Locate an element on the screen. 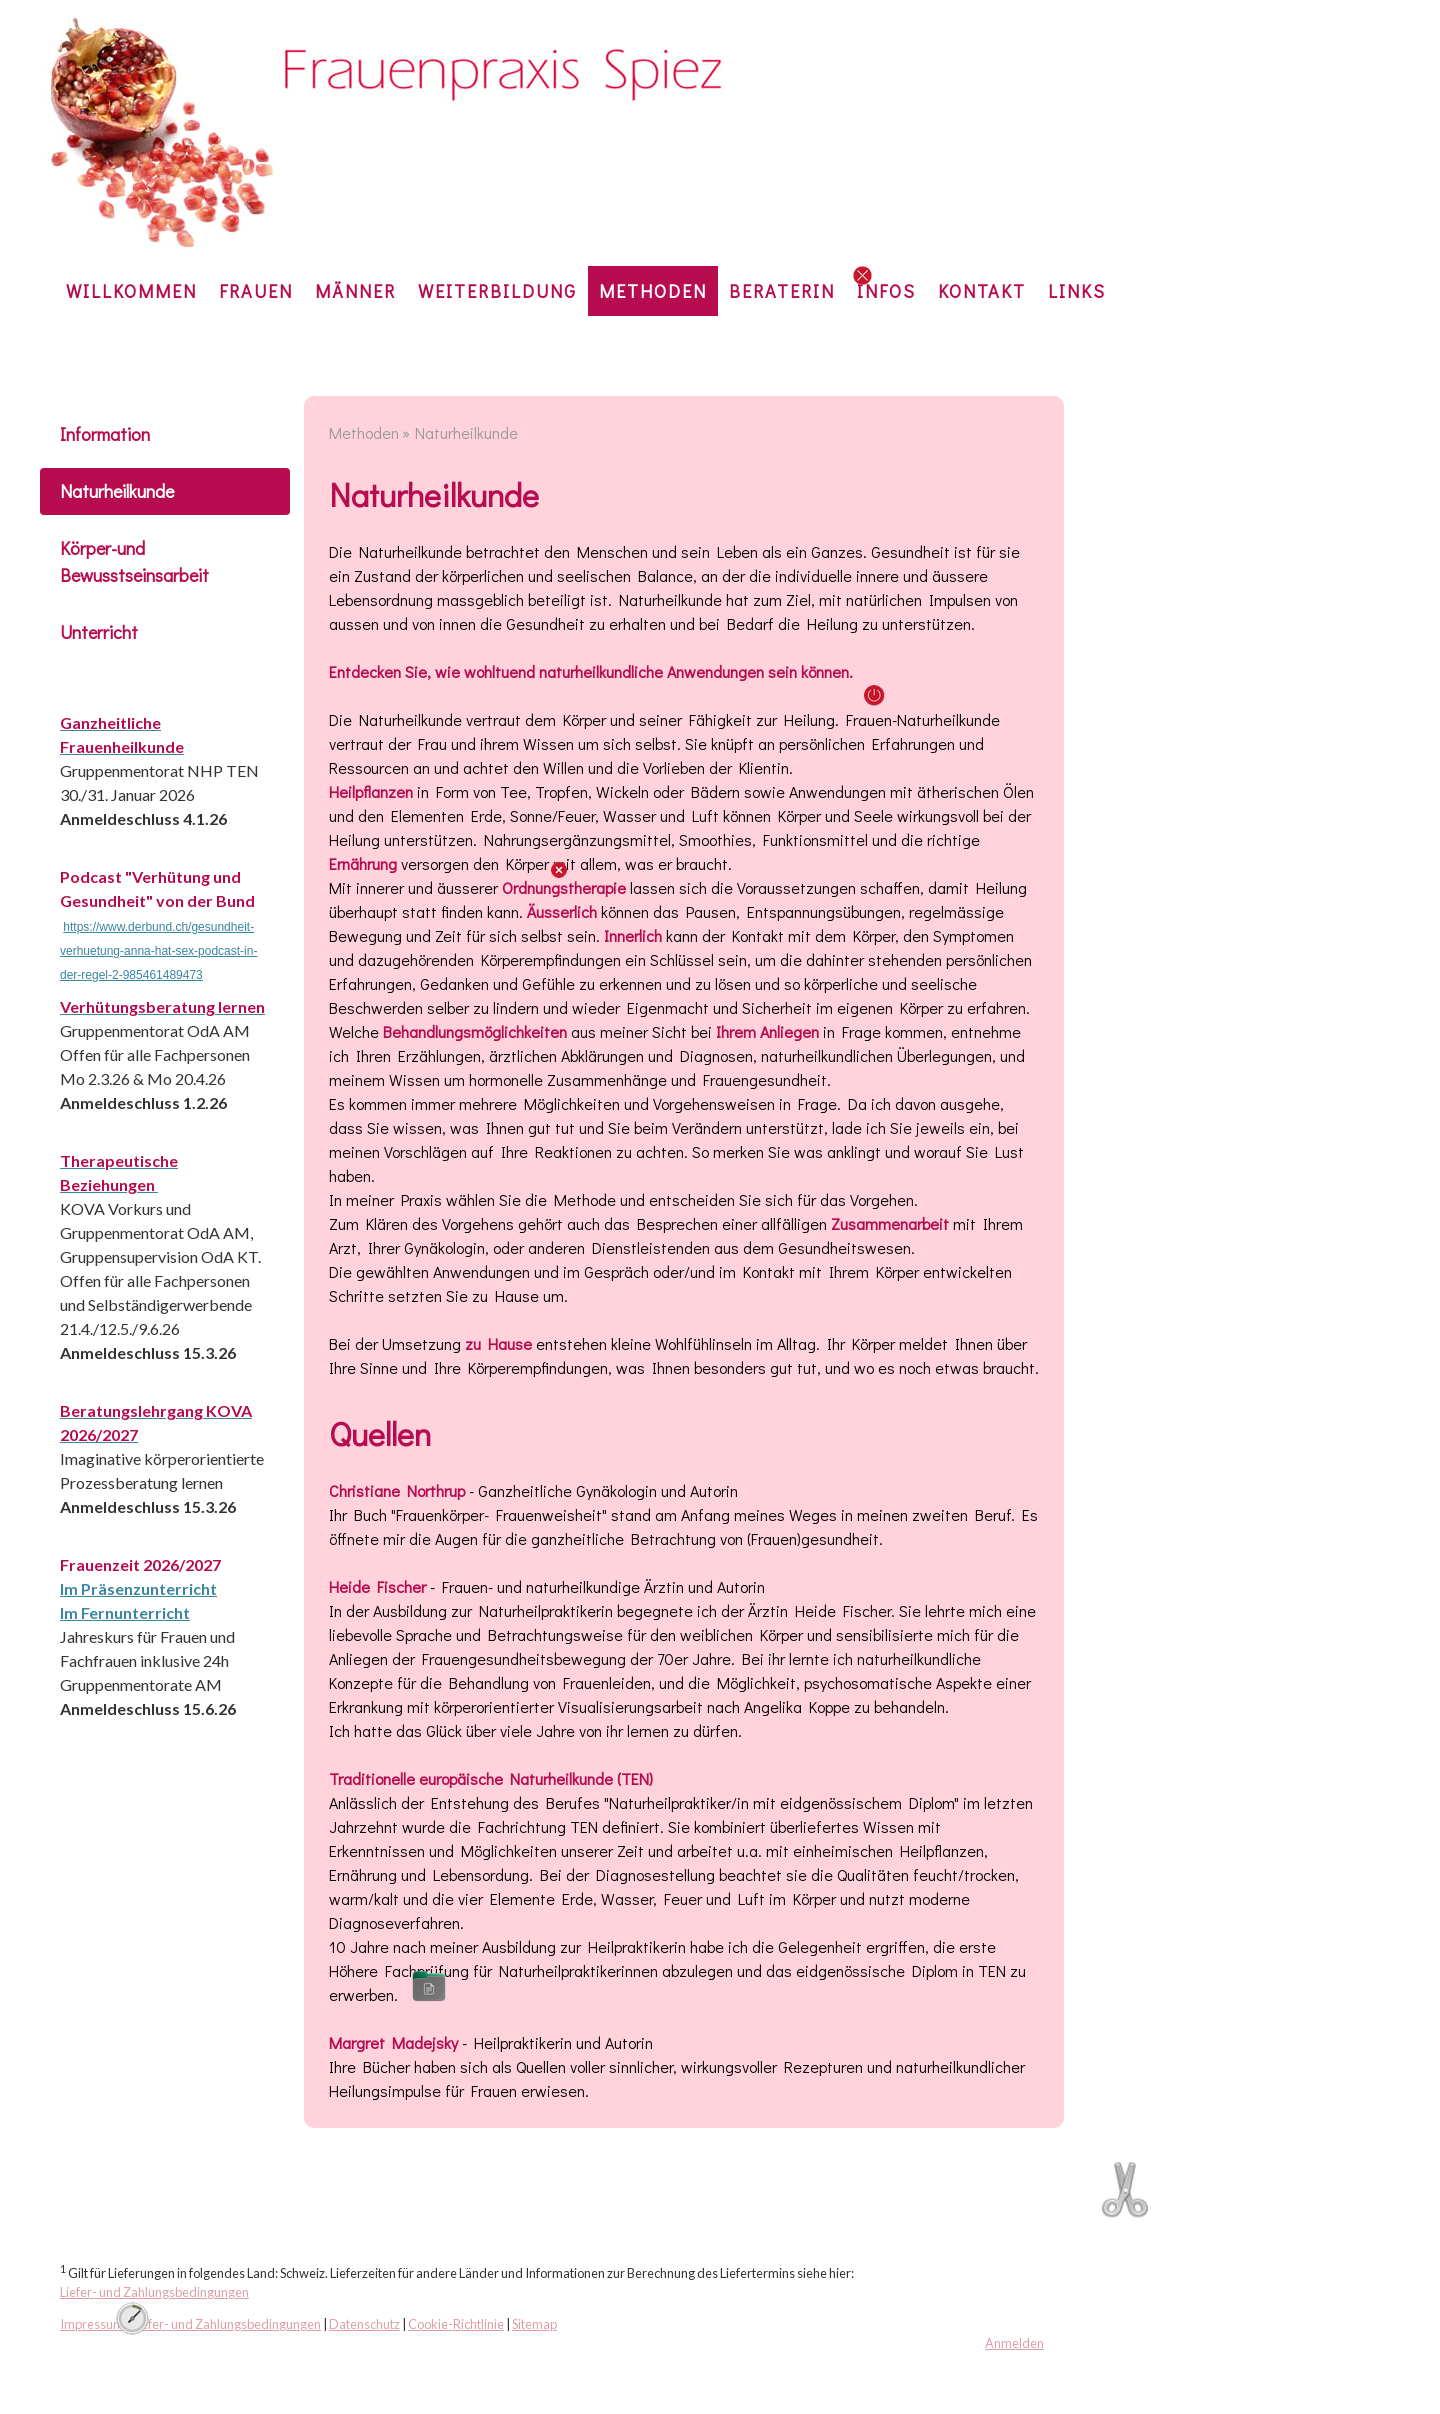 This screenshot has width=1440, height=2414. open your documents folder is located at coordinates (429, 1986).